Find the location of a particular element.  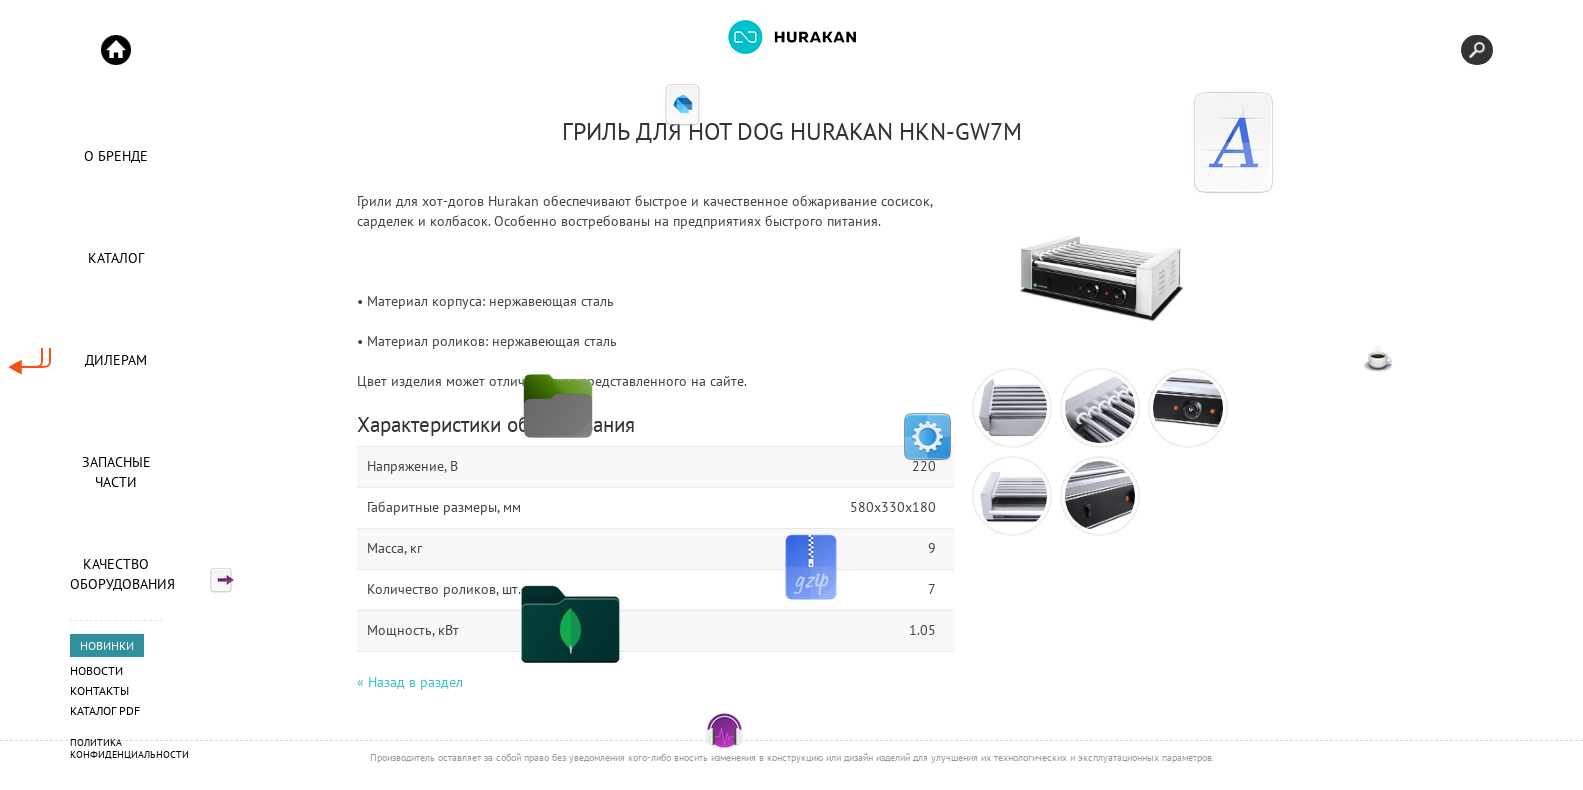

audio output device connected is located at coordinates (724, 730).